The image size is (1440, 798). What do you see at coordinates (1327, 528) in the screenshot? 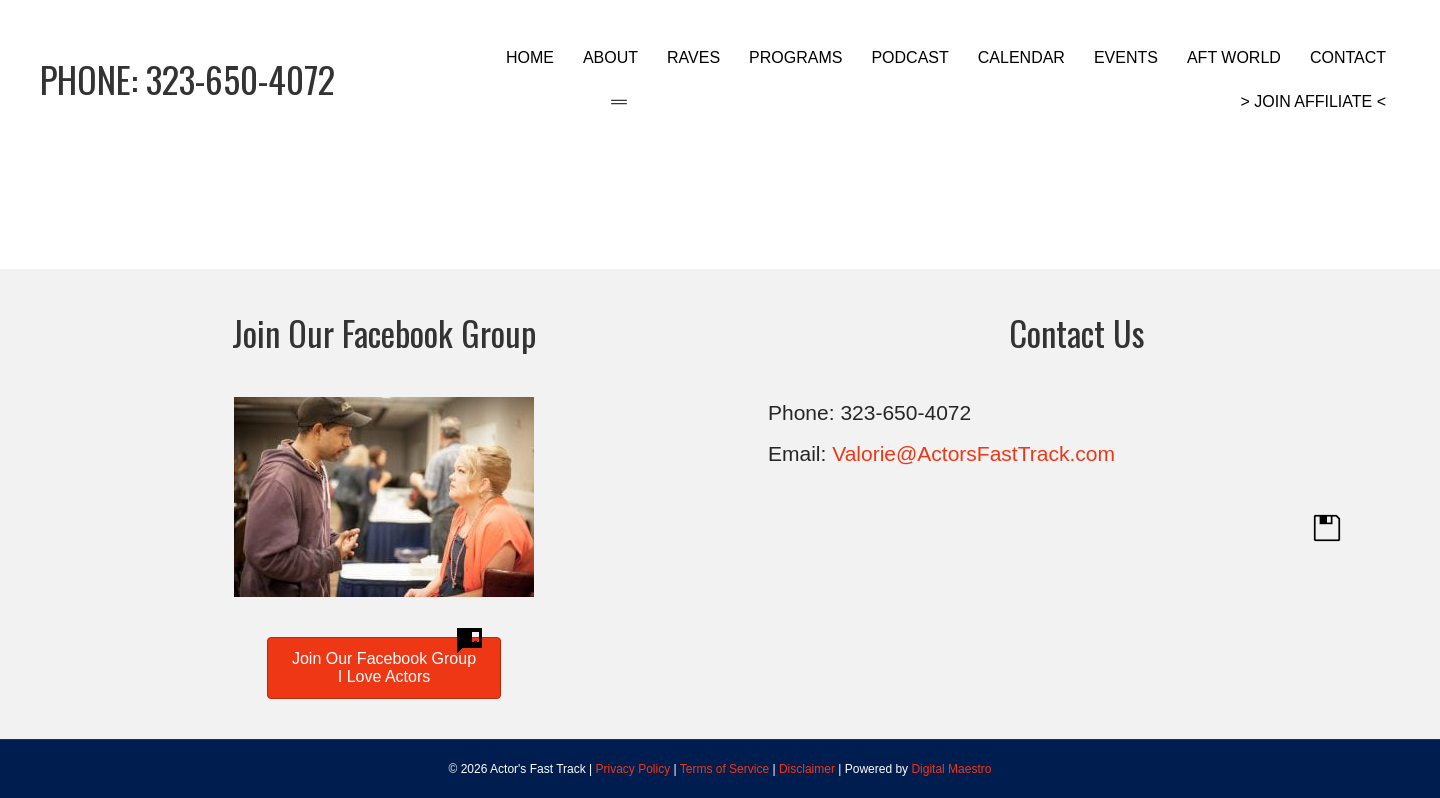
I see `save current file or document` at bounding box center [1327, 528].